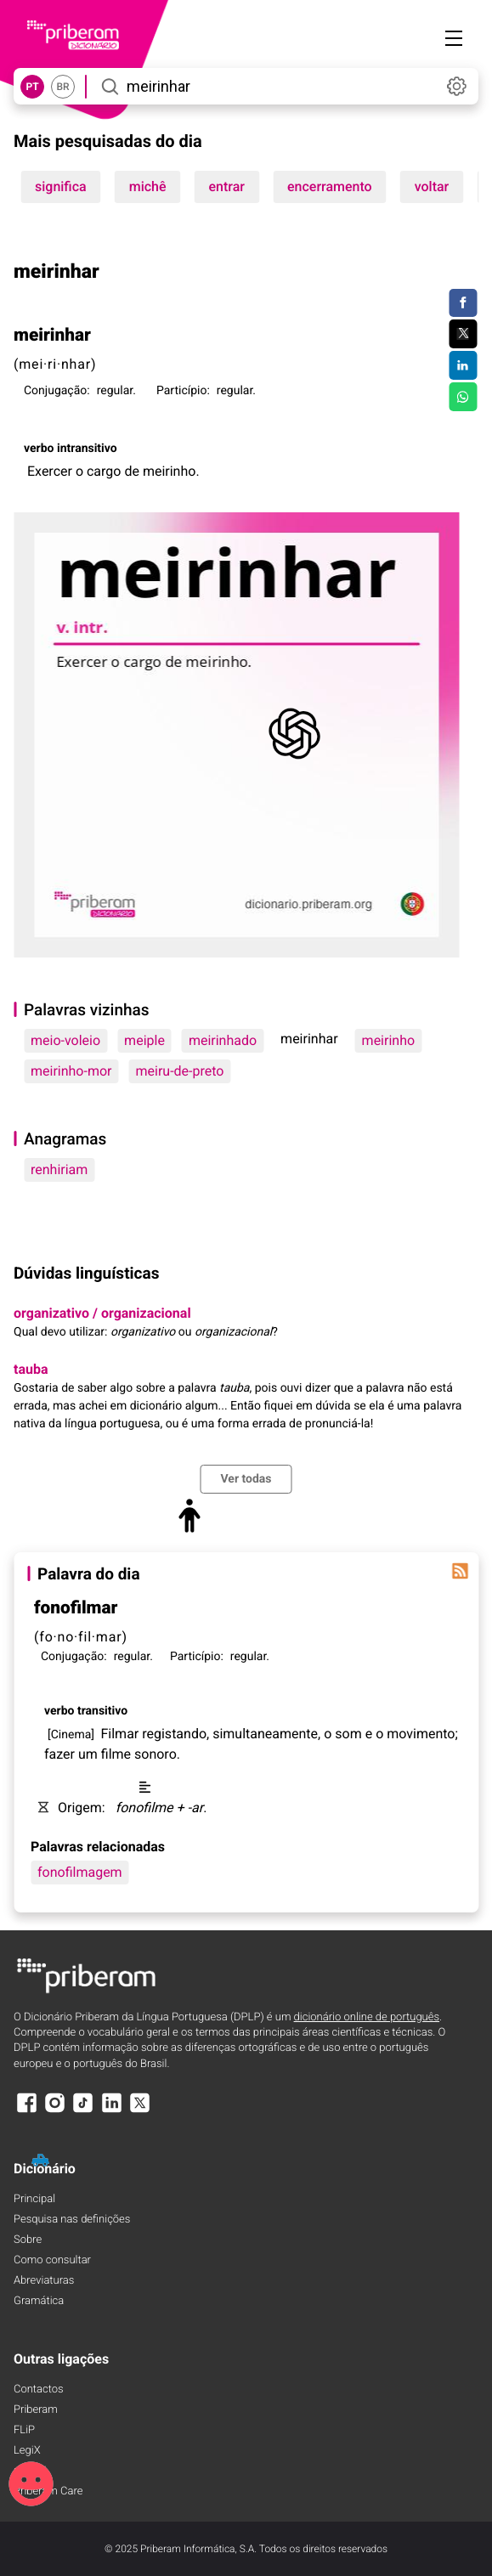 Image resolution: width=492 pixels, height=2576 pixels. Describe the element at coordinates (40, 2160) in the screenshot. I see `select pickup truck as vehicle type` at that location.